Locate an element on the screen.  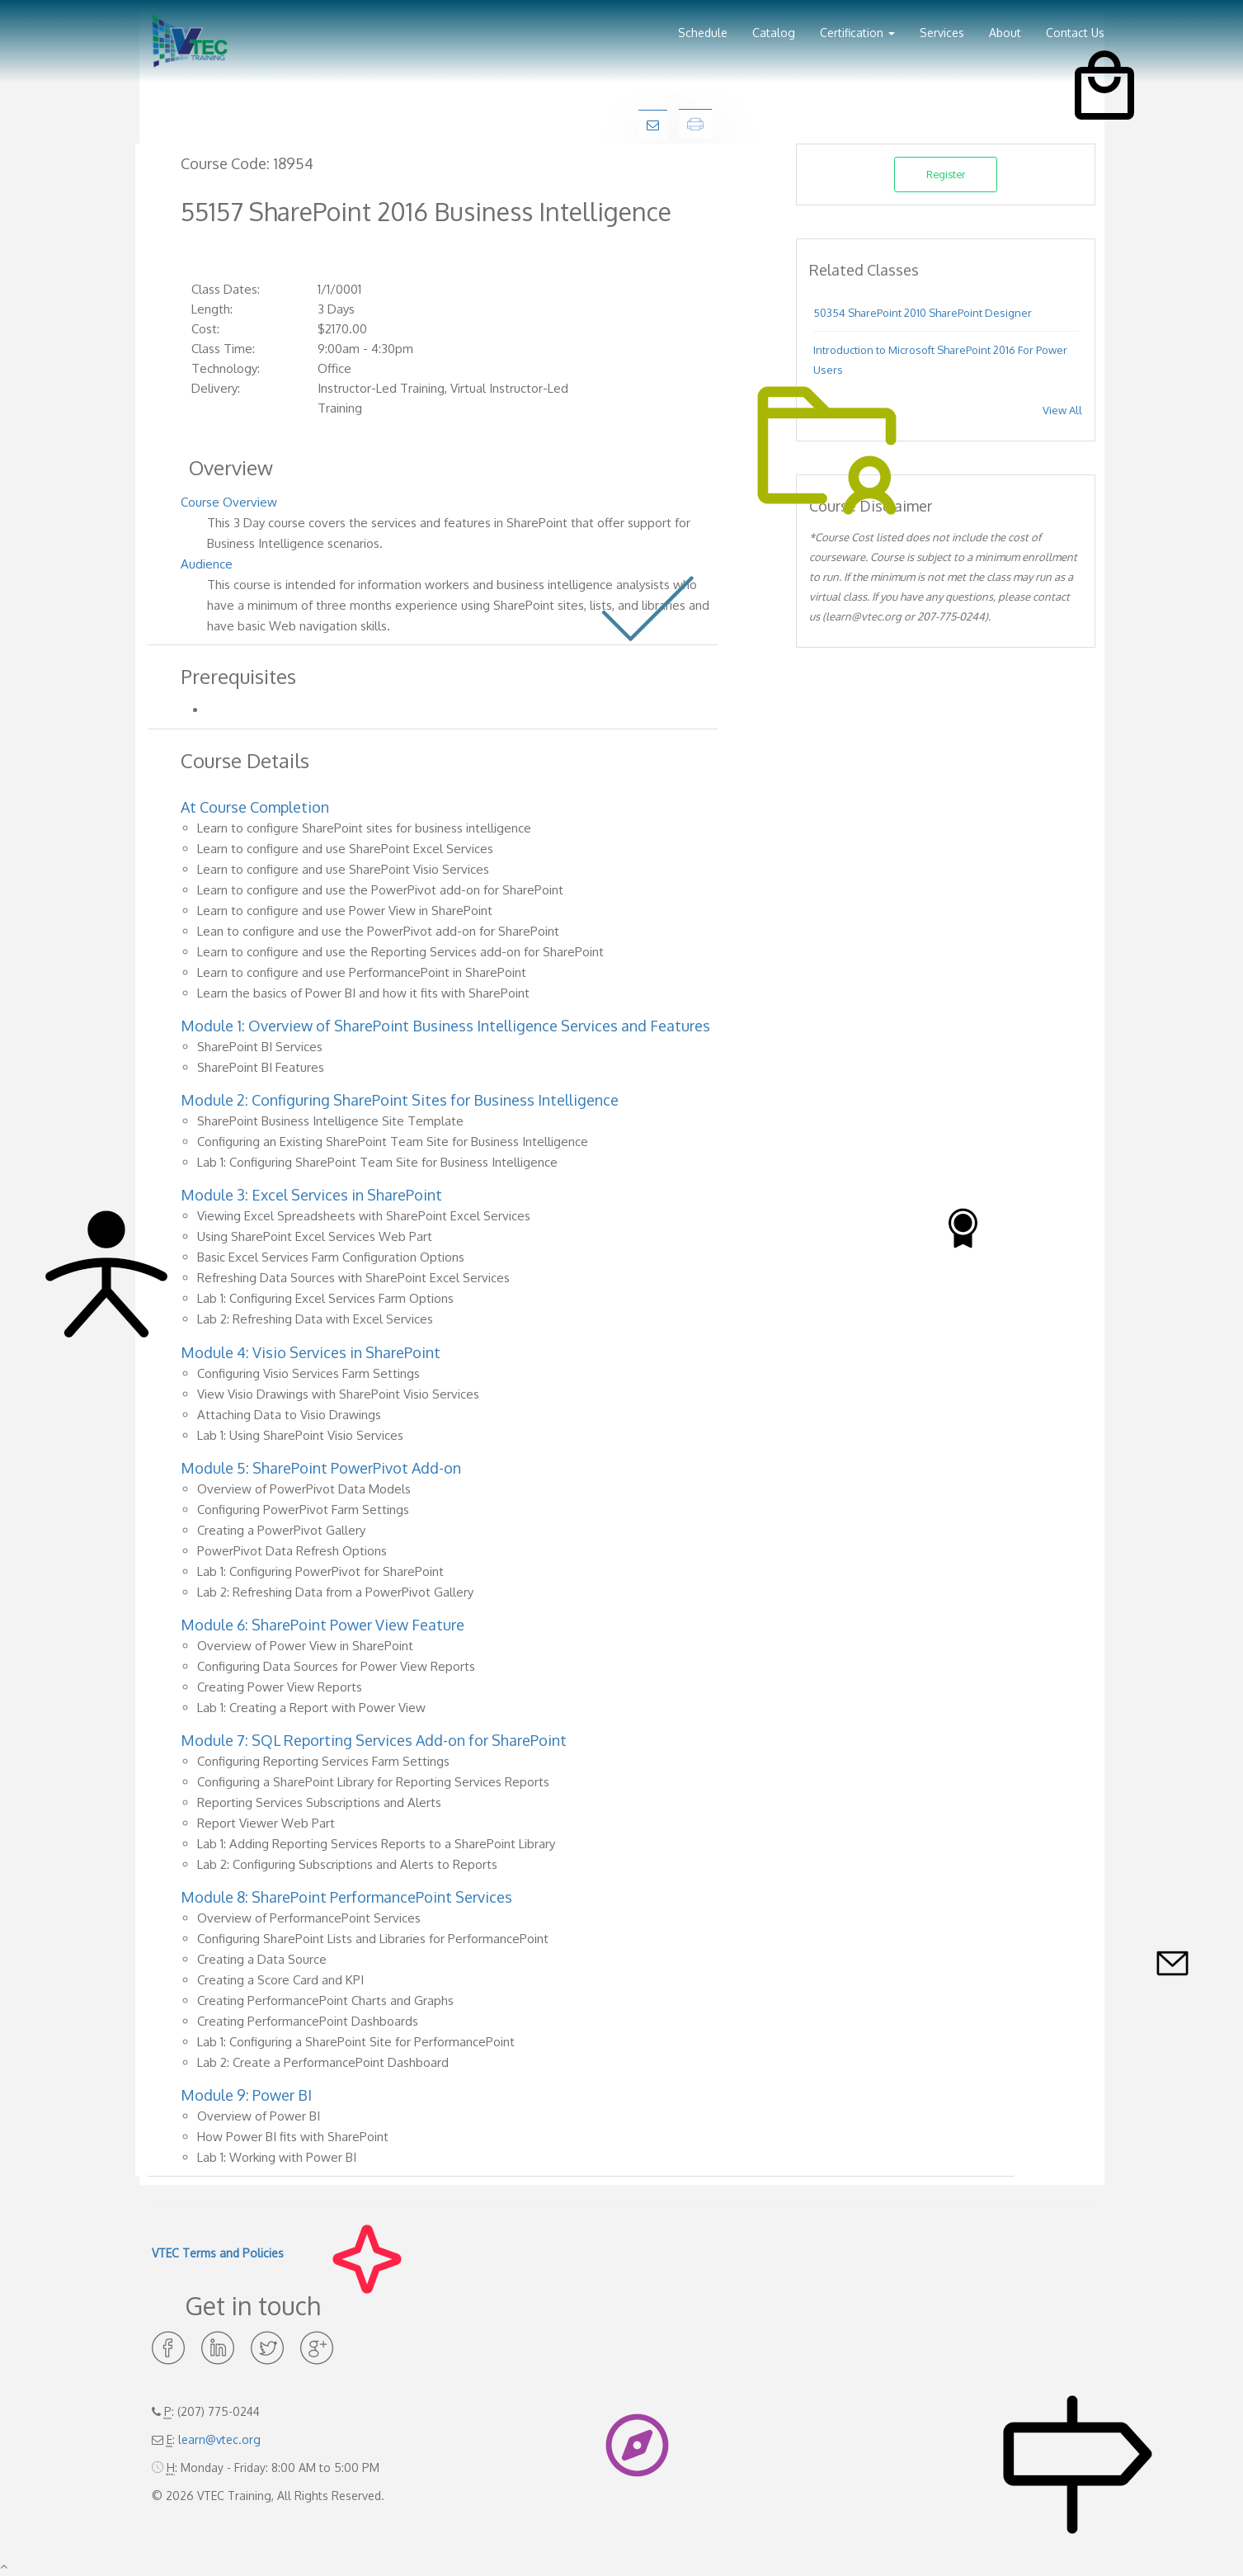
access user profile folder is located at coordinates (826, 445).